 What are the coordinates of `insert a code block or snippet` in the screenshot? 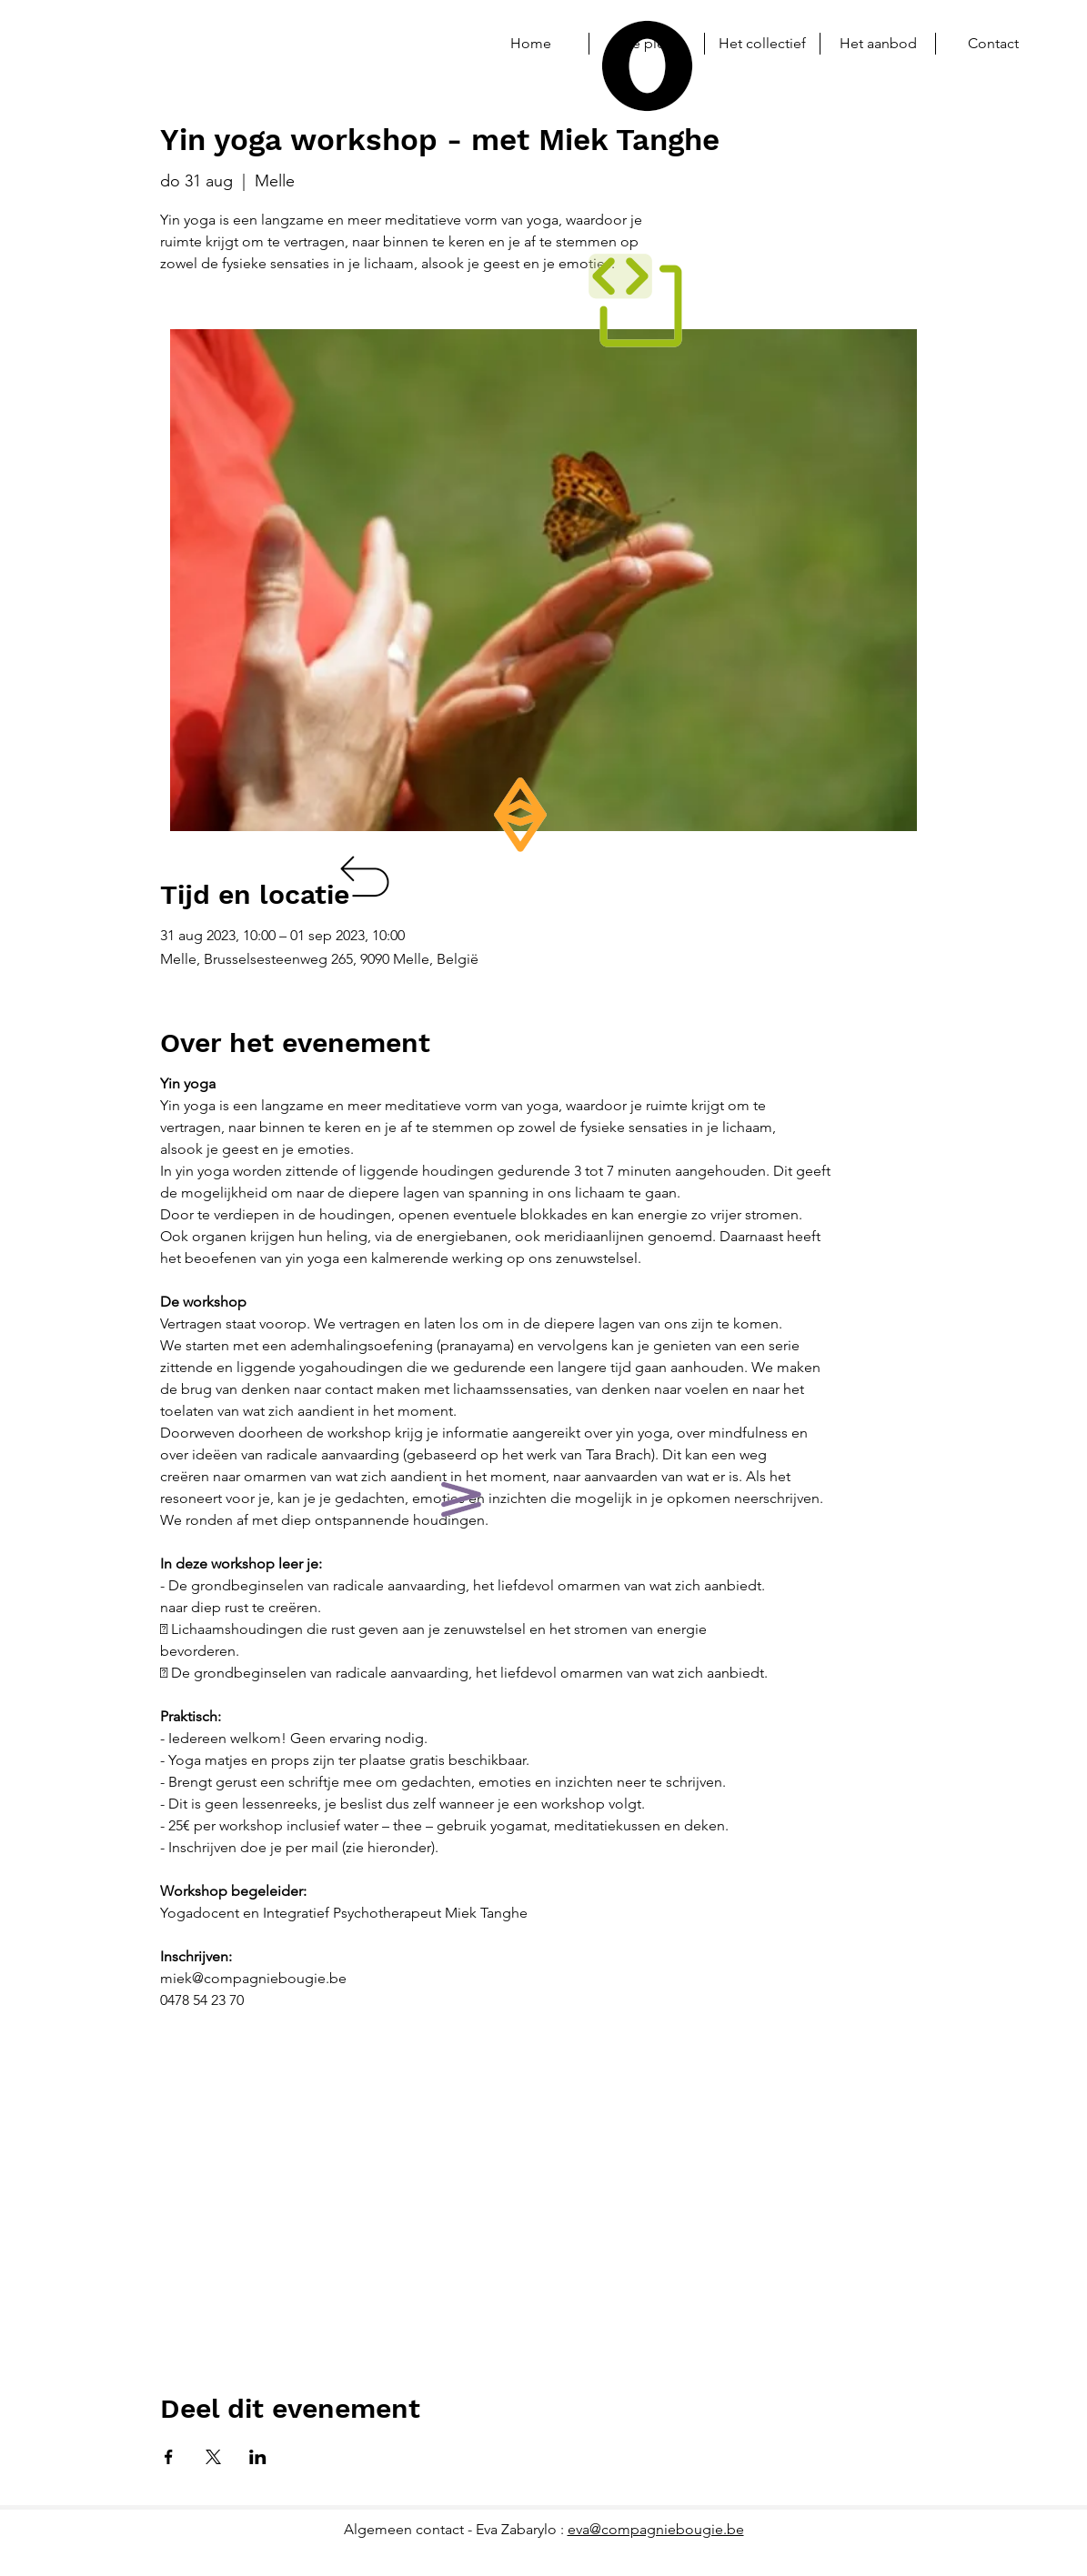 It's located at (640, 306).